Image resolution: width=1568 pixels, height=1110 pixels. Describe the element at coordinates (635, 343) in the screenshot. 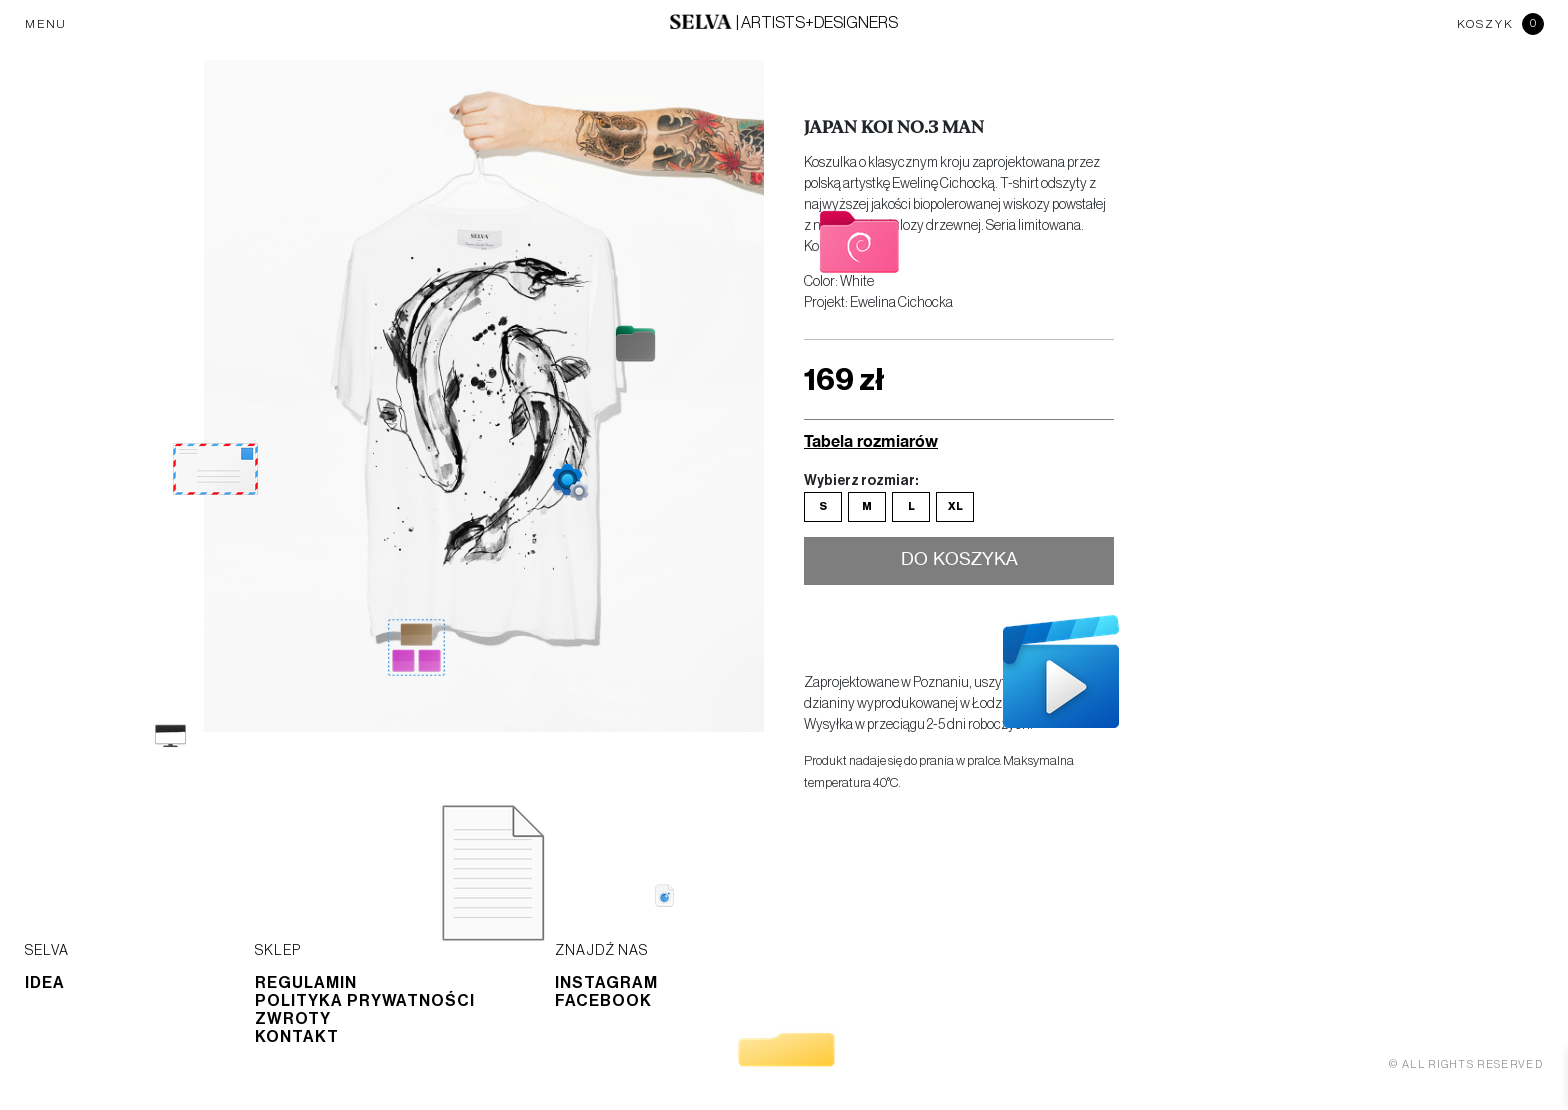

I see `open file folder` at that location.